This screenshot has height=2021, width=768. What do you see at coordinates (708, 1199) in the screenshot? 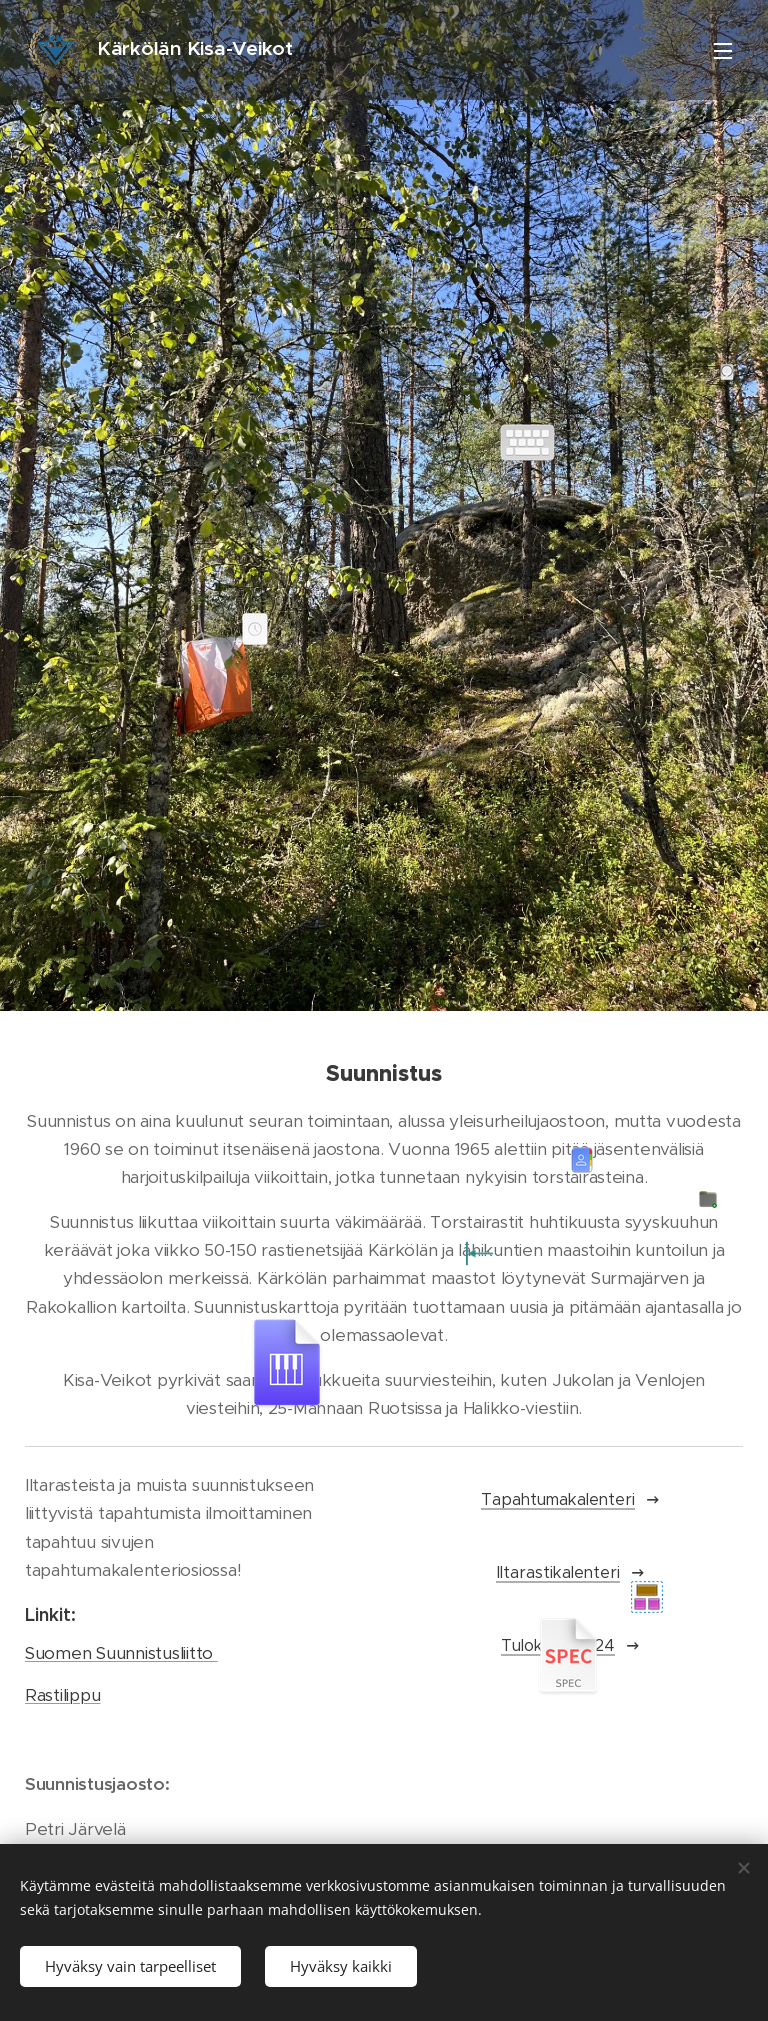
I see `create a new folder` at bounding box center [708, 1199].